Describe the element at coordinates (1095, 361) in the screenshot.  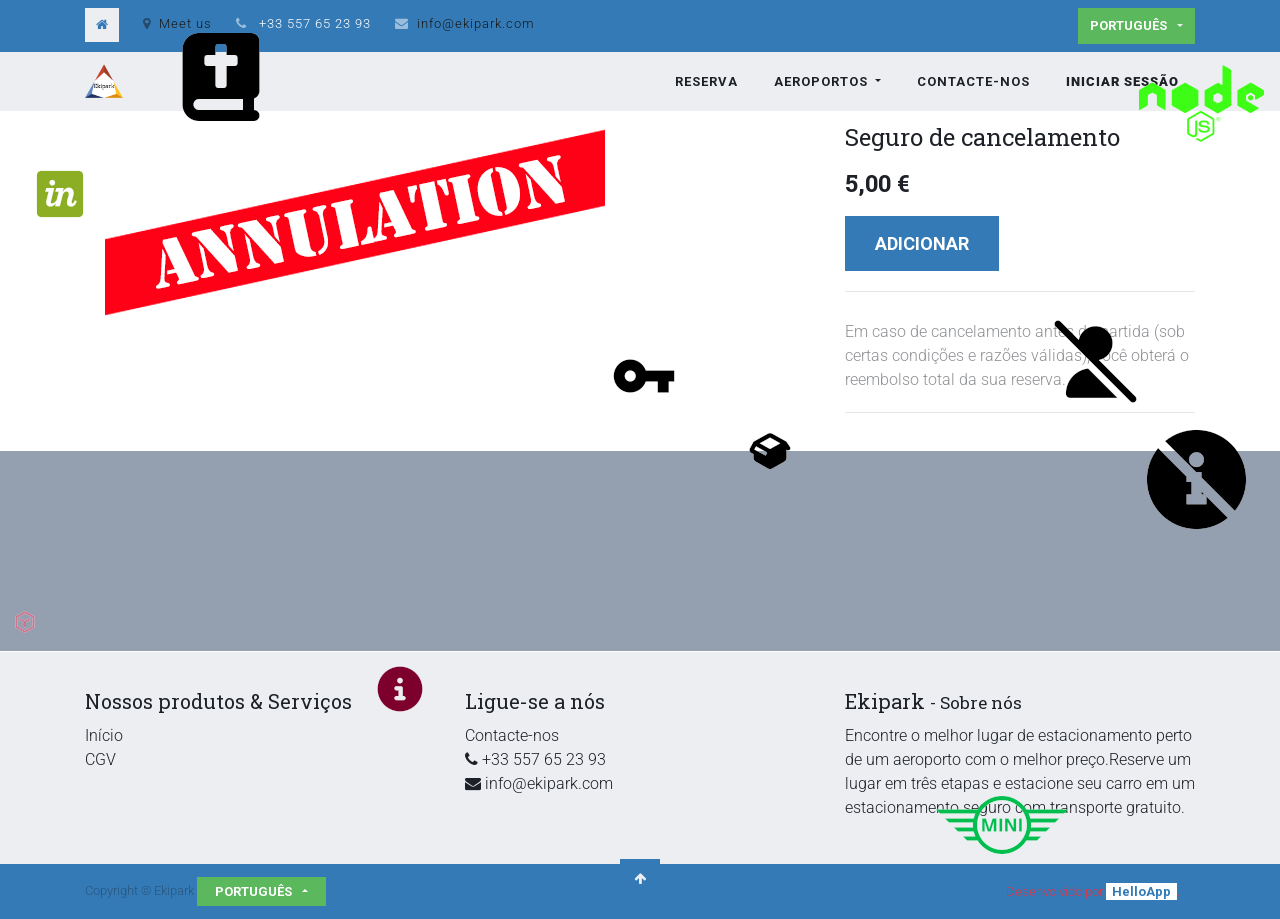
I see `blocked or banned user` at that location.